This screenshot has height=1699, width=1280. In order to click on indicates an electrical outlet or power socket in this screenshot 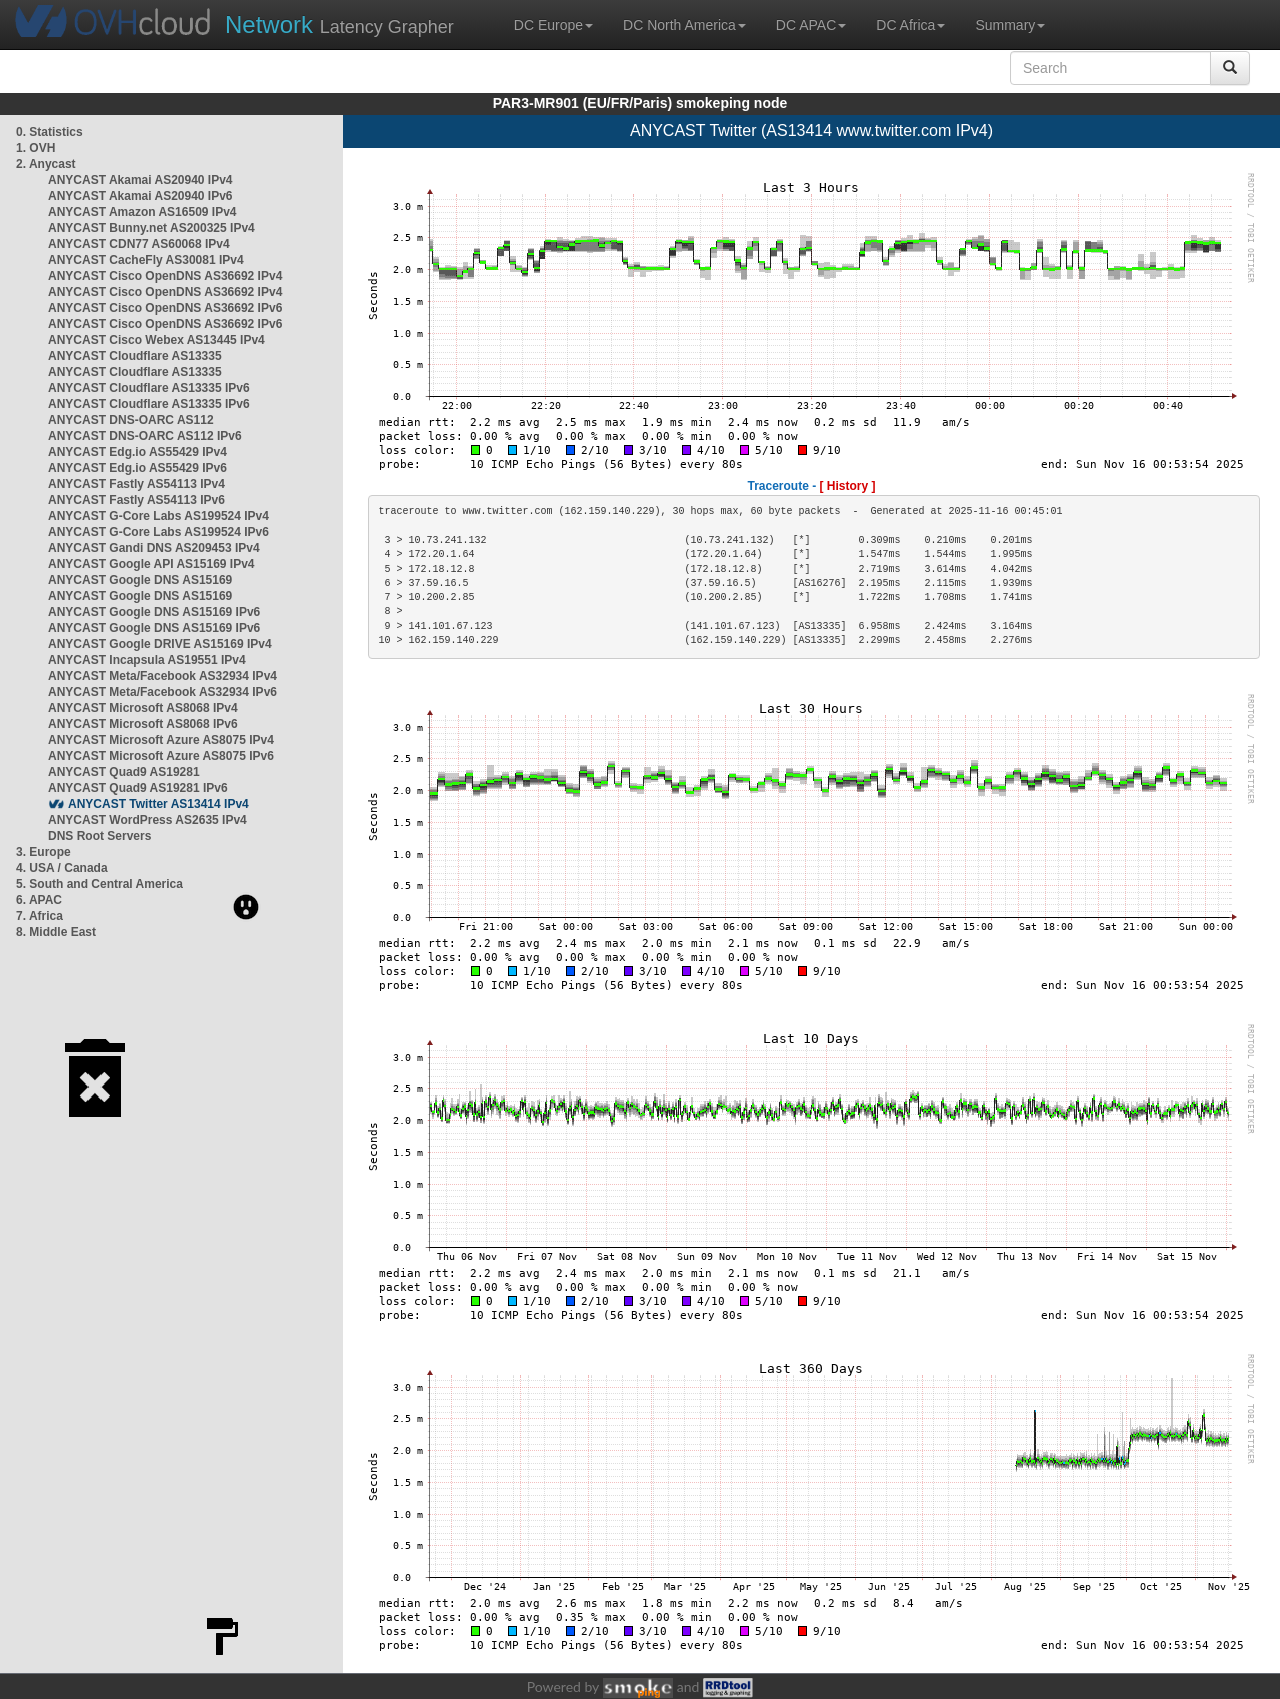, I will do `click(246, 907)`.